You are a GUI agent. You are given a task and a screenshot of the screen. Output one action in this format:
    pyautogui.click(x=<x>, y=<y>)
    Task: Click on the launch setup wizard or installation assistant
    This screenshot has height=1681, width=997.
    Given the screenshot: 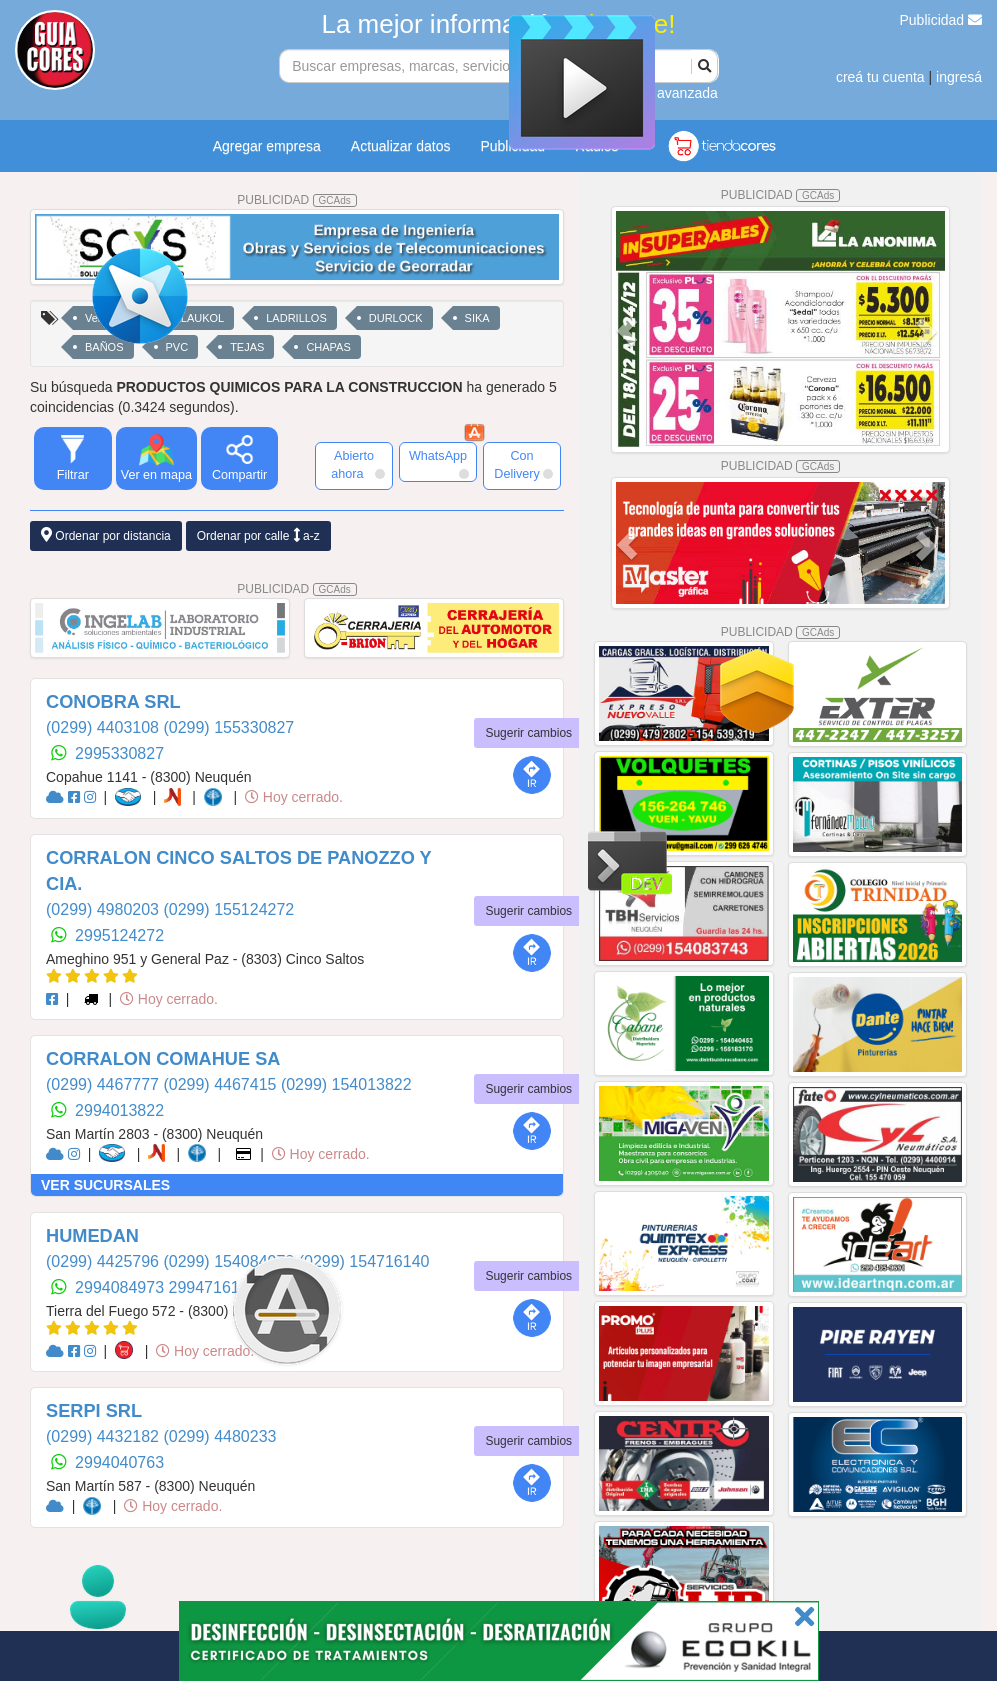 What is the action you would take?
    pyautogui.click(x=140, y=296)
    